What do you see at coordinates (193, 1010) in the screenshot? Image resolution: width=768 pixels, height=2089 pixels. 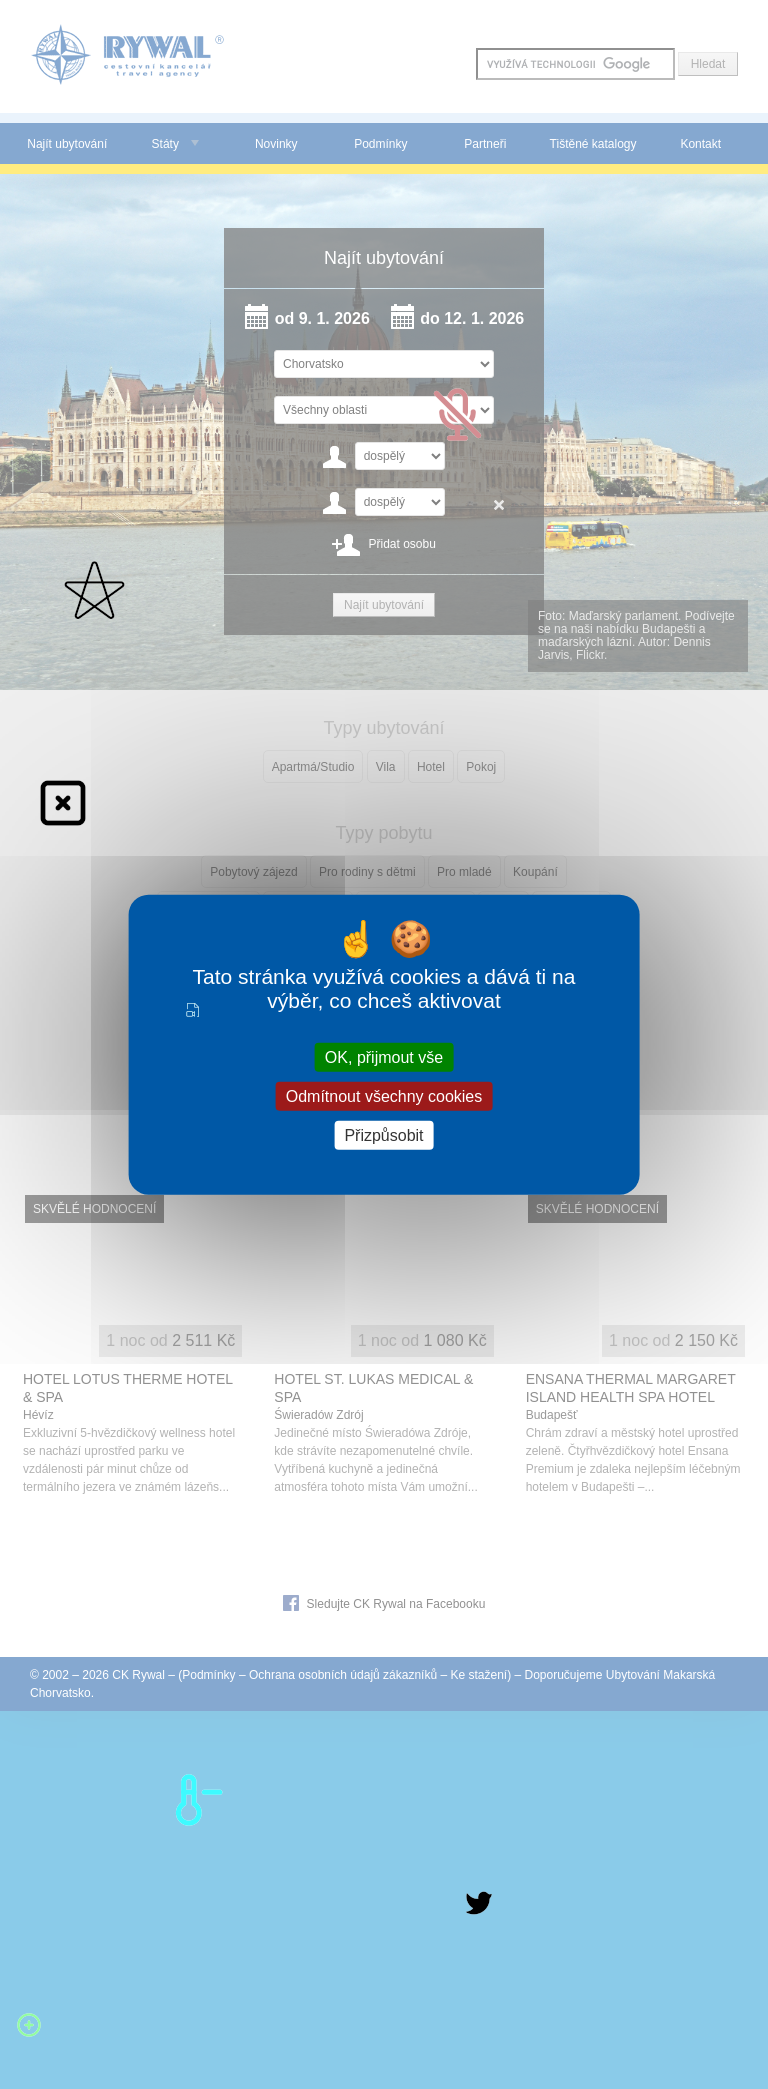 I see `access a video file` at bounding box center [193, 1010].